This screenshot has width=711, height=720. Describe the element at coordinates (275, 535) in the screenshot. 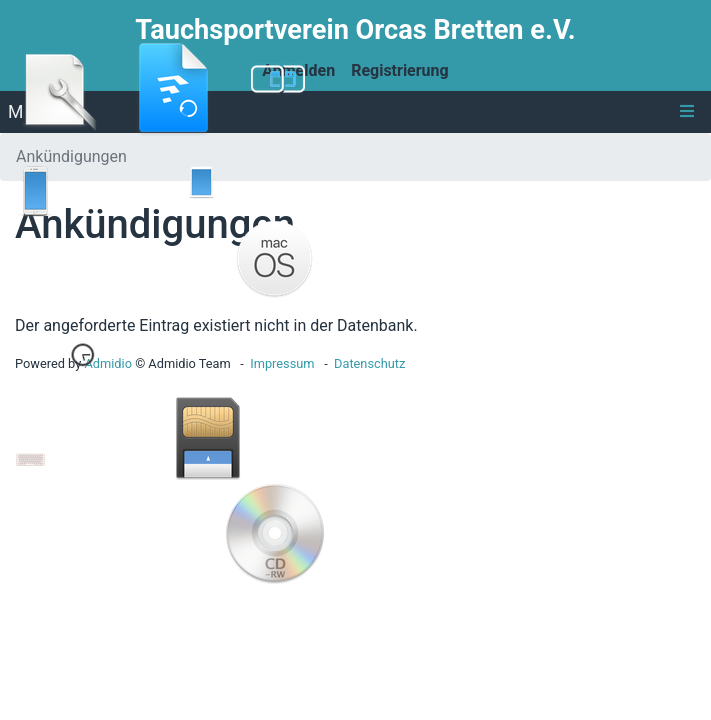

I see `access CD-RW disc drive` at that location.